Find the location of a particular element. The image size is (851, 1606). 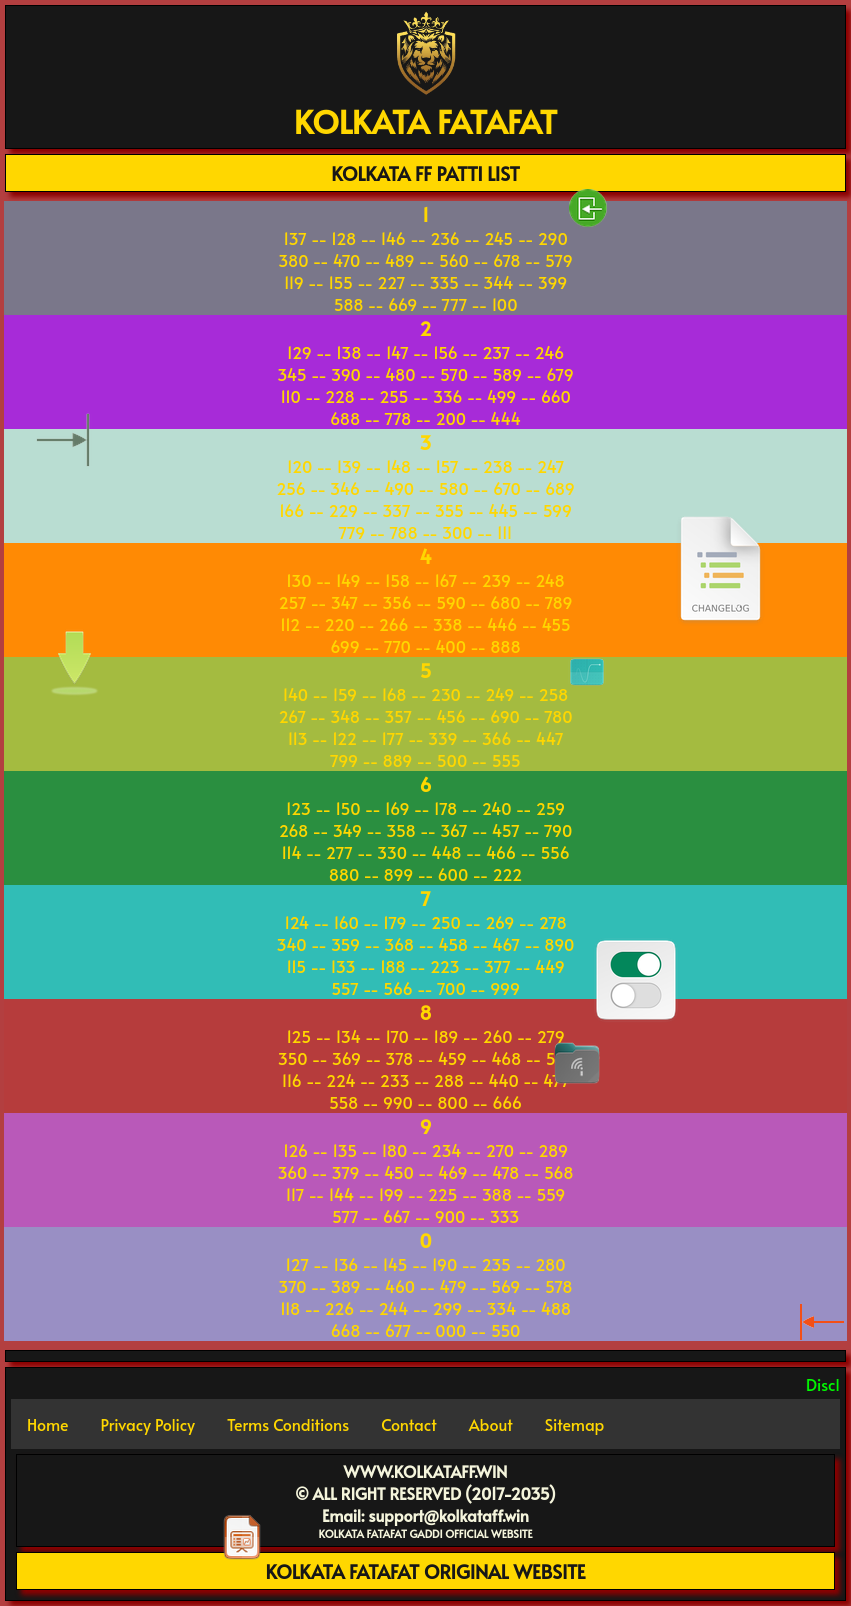

go to the first item in a list or sequence is located at coordinates (822, 1322).